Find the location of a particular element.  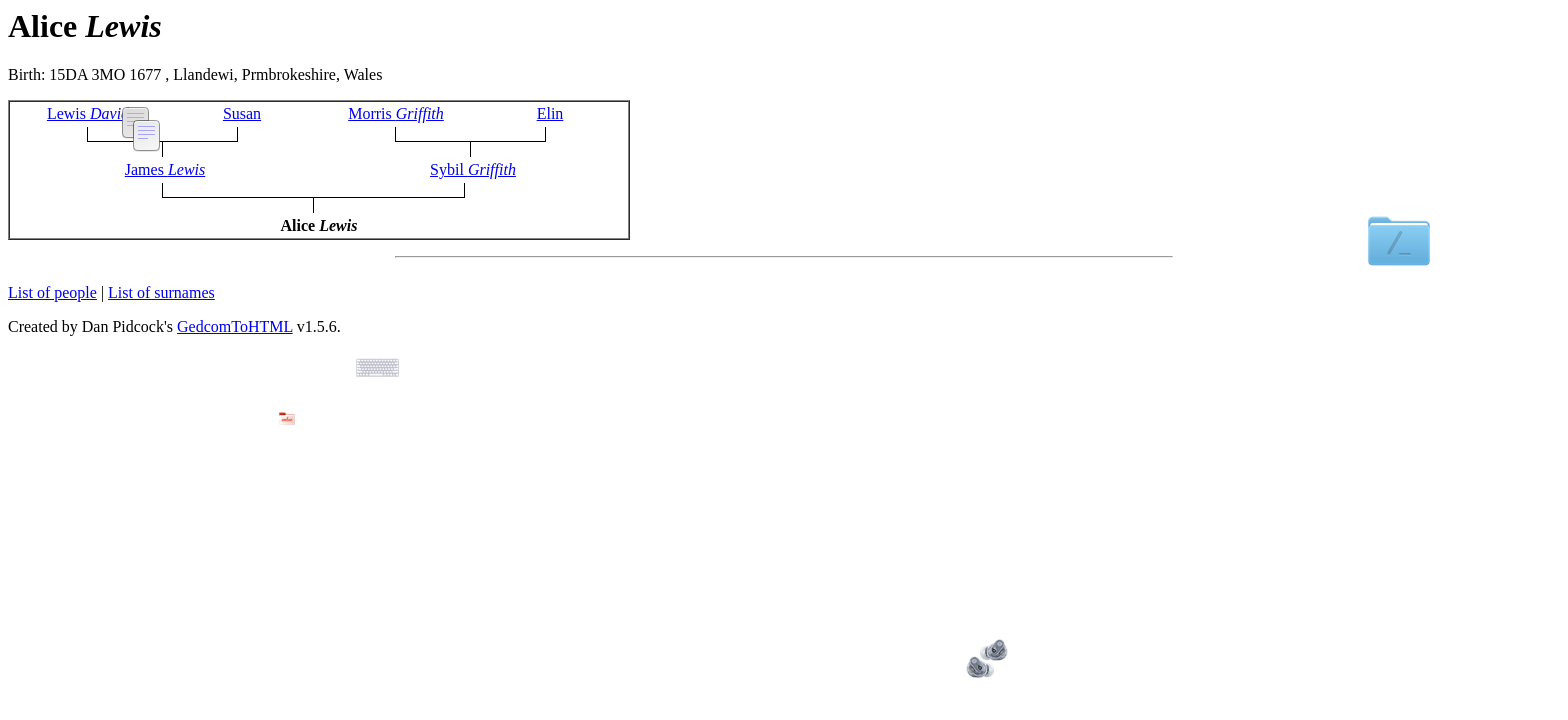

open ember.js project folder is located at coordinates (287, 419).